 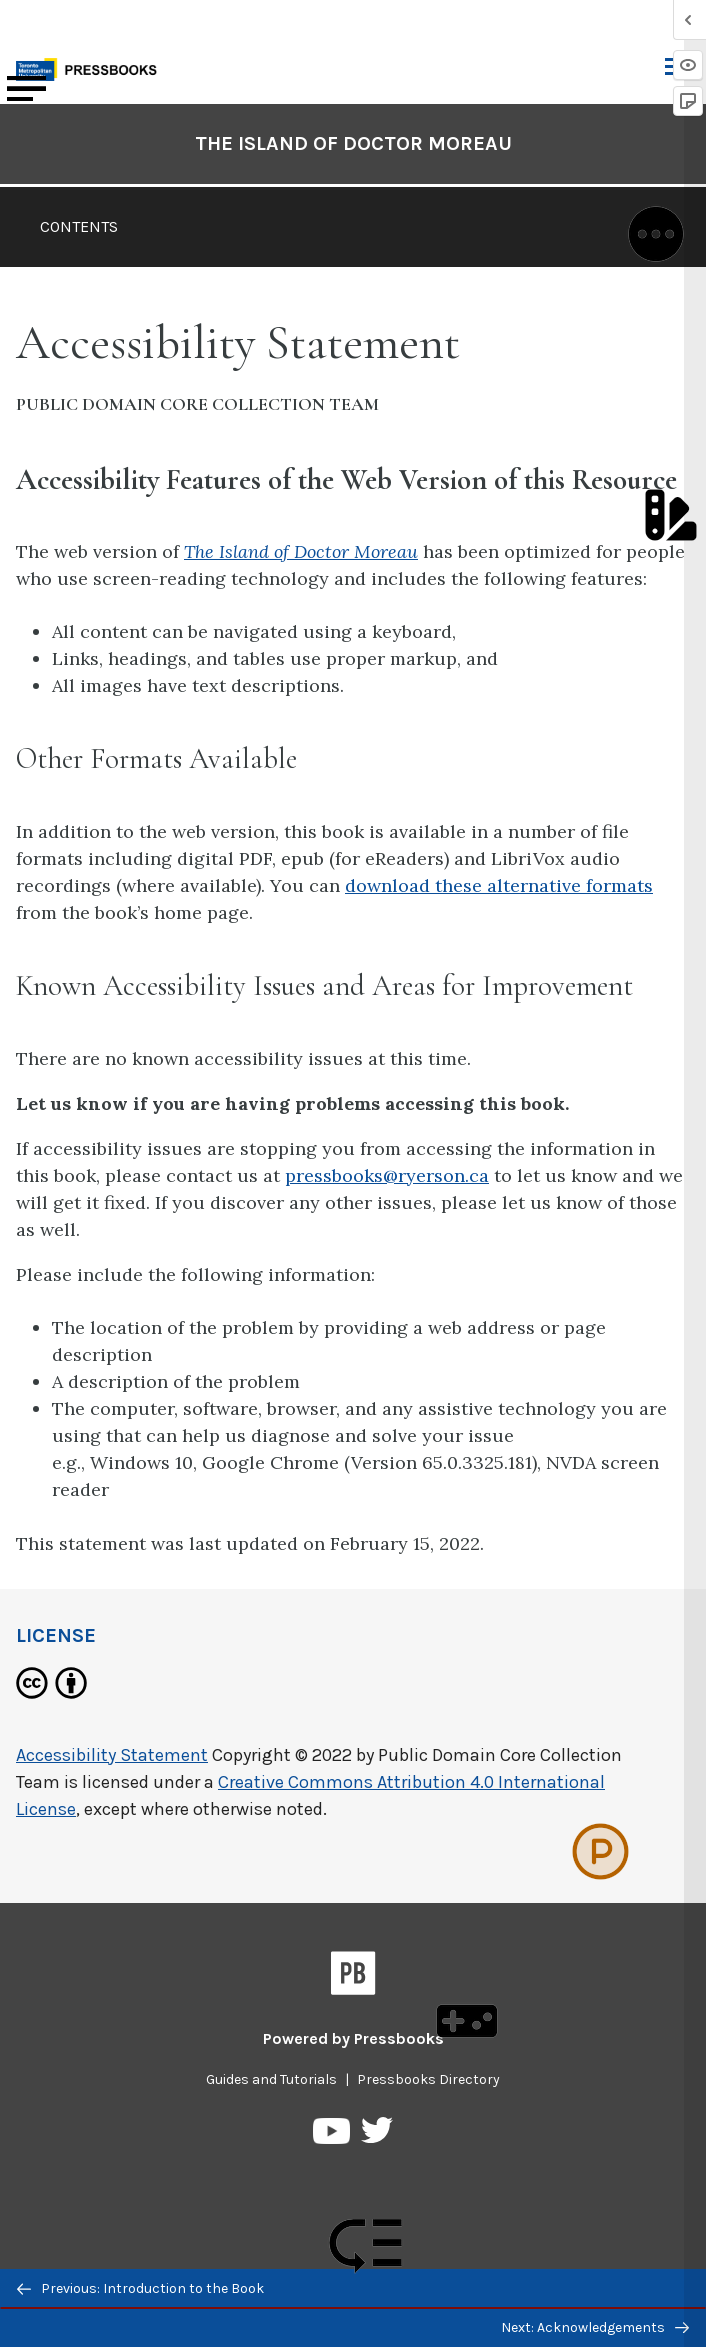 I want to click on move item to lower priority in a list, so click(x=365, y=2244).